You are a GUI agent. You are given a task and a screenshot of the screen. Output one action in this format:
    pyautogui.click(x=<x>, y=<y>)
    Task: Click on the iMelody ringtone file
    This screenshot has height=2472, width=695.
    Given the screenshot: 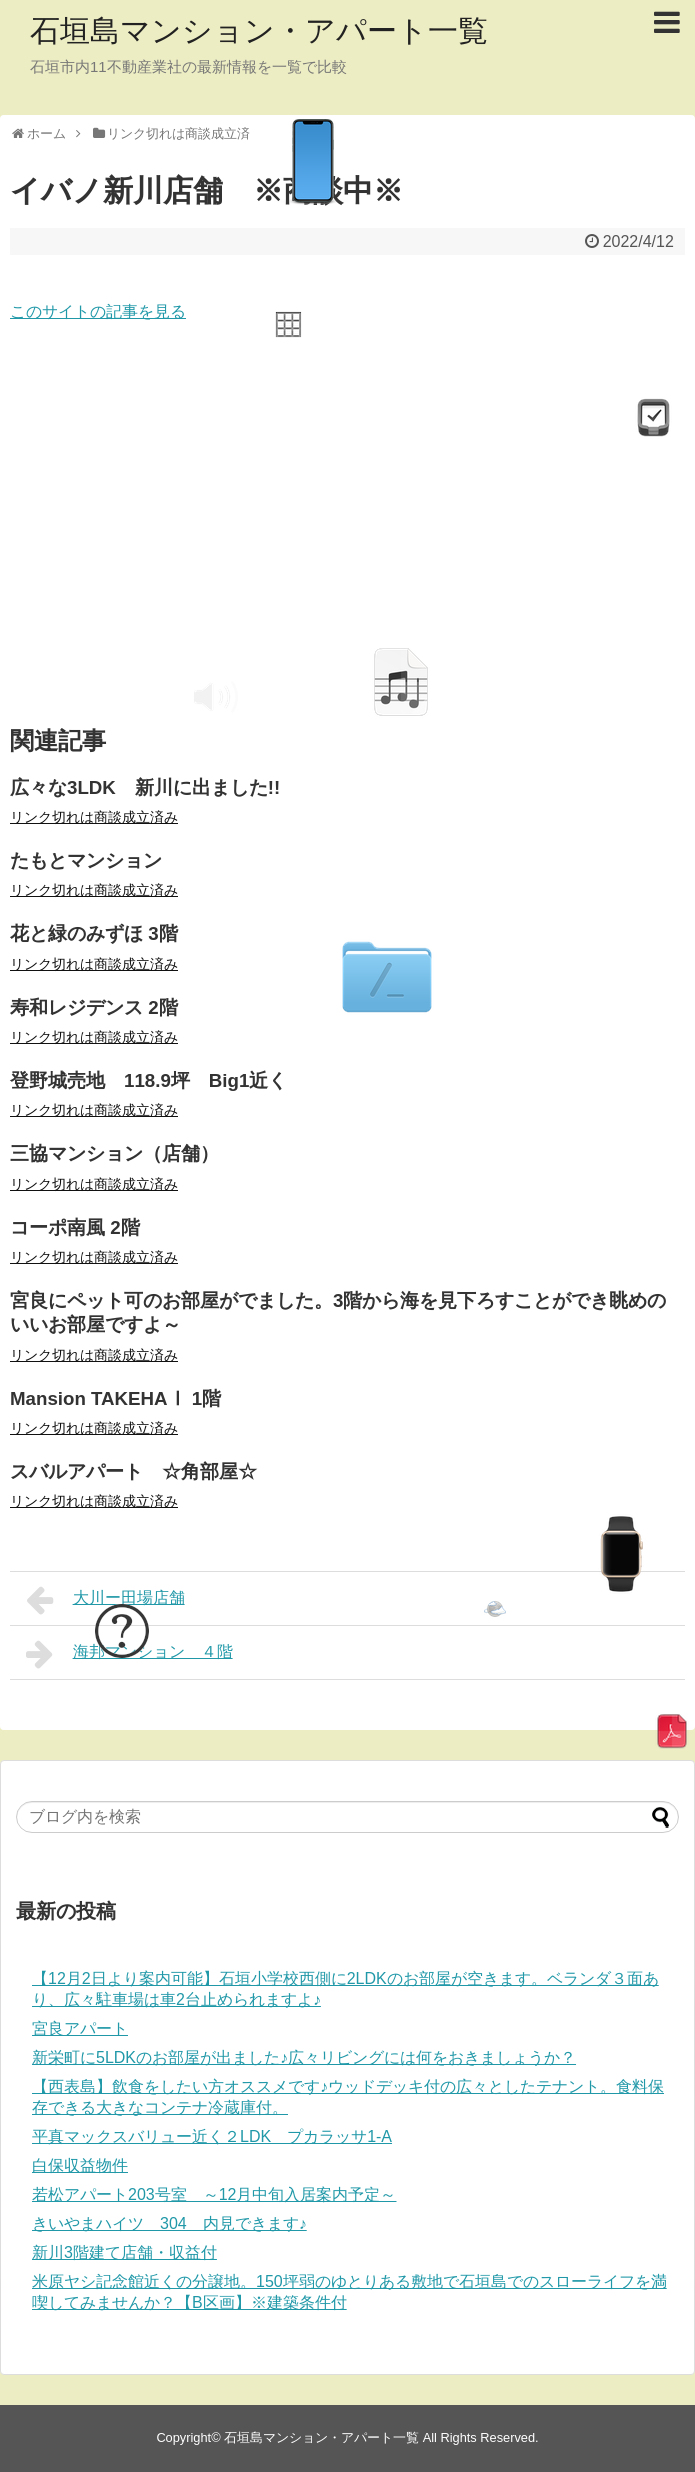 What is the action you would take?
    pyautogui.click(x=401, y=682)
    